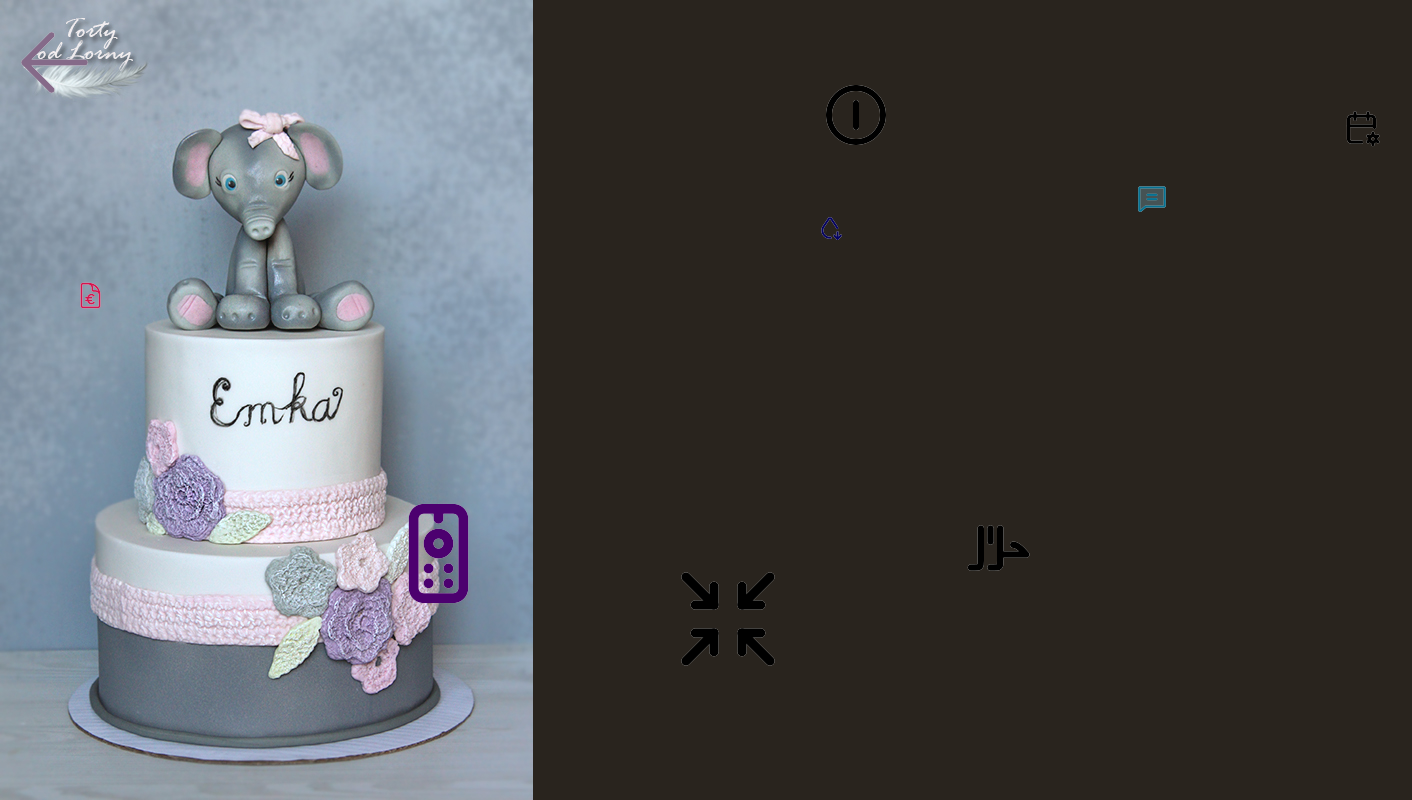 This screenshot has width=1412, height=800. What do you see at coordinates (54, 62) in the screenshot?
I see `go back to the previous screen` at bounding box center [54, 62].